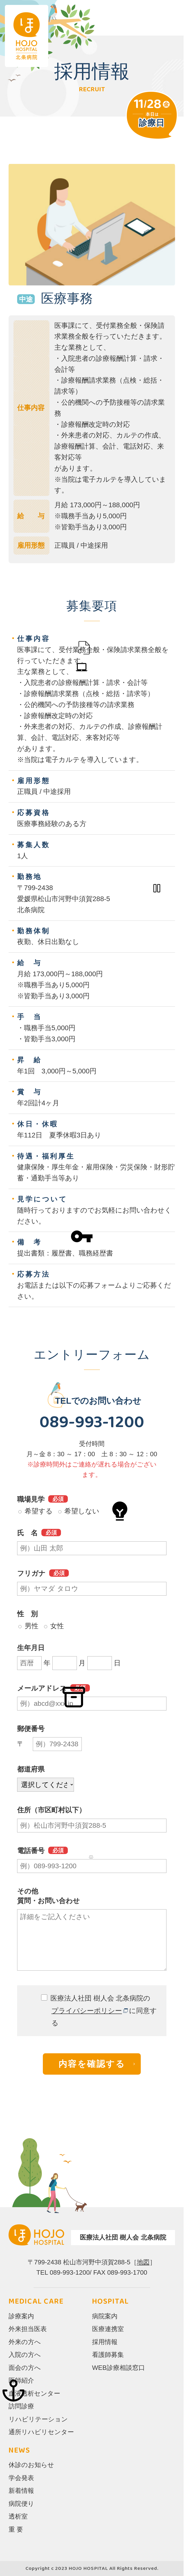 The image size is (188, 2576). Describe the element at coordinates (13, 2390) in the screenshot. I see `anchor a component or element in place` at that location.